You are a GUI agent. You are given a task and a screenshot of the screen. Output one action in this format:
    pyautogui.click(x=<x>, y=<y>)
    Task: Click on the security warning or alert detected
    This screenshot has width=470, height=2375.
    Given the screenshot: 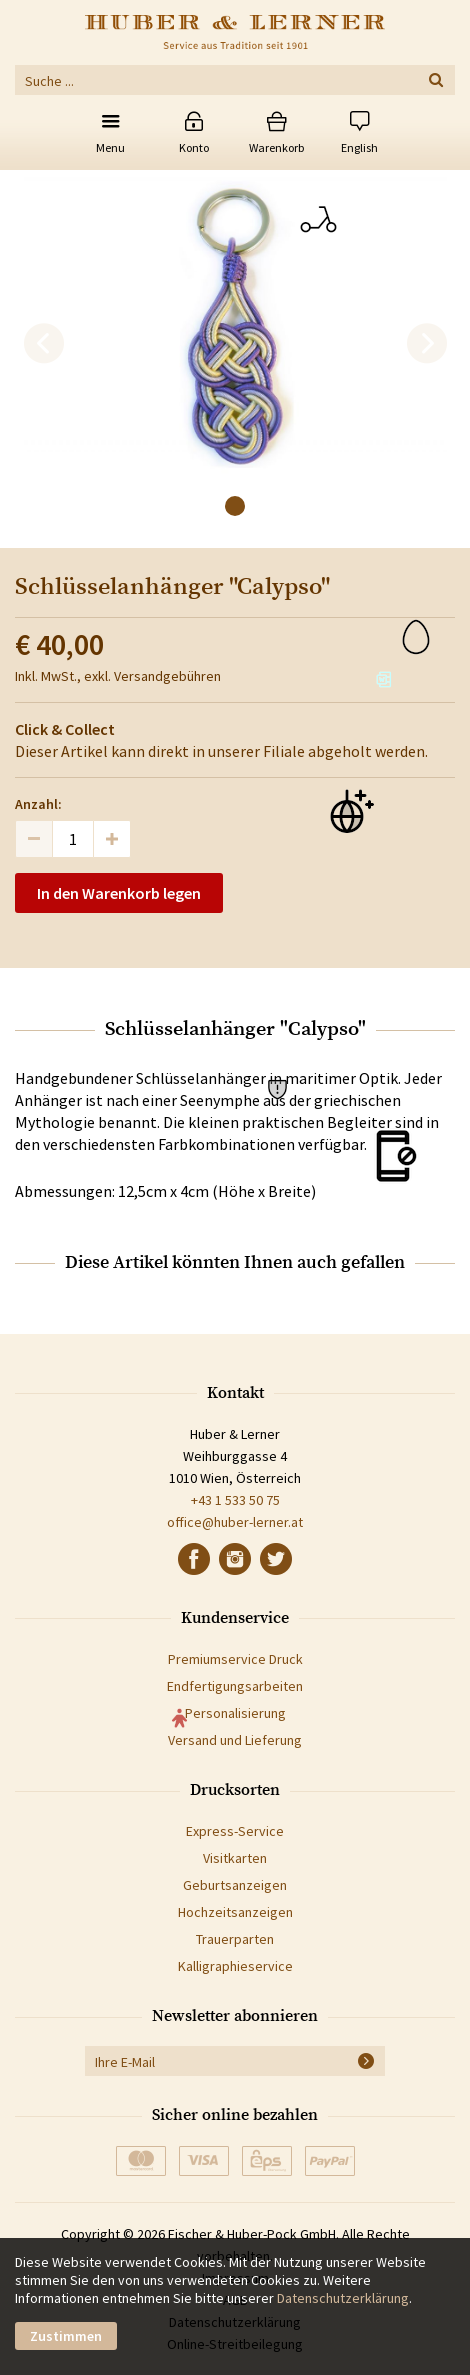 What is the action you would take?
    pyautogui.click(x=277, y=1088)
    